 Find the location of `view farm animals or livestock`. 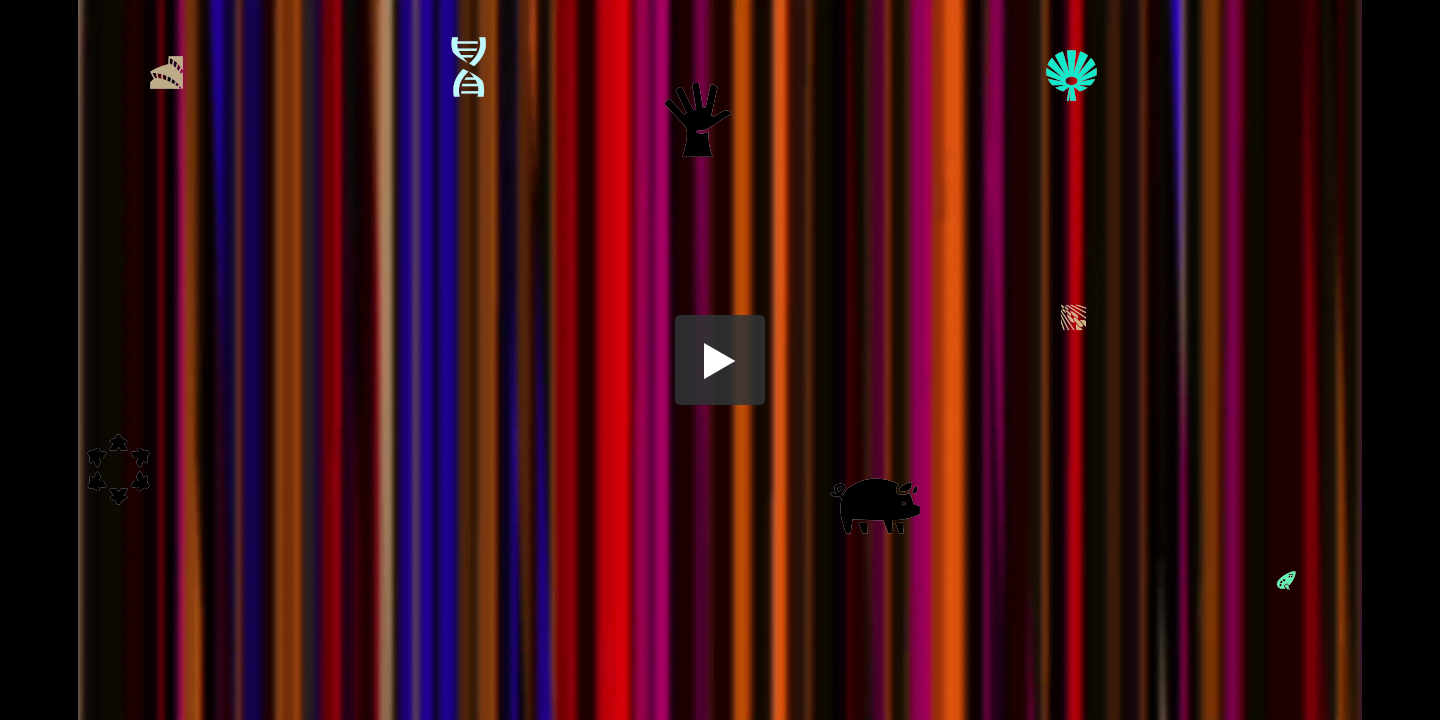

view farm animals or livestock is located at coordinates (875, 506).